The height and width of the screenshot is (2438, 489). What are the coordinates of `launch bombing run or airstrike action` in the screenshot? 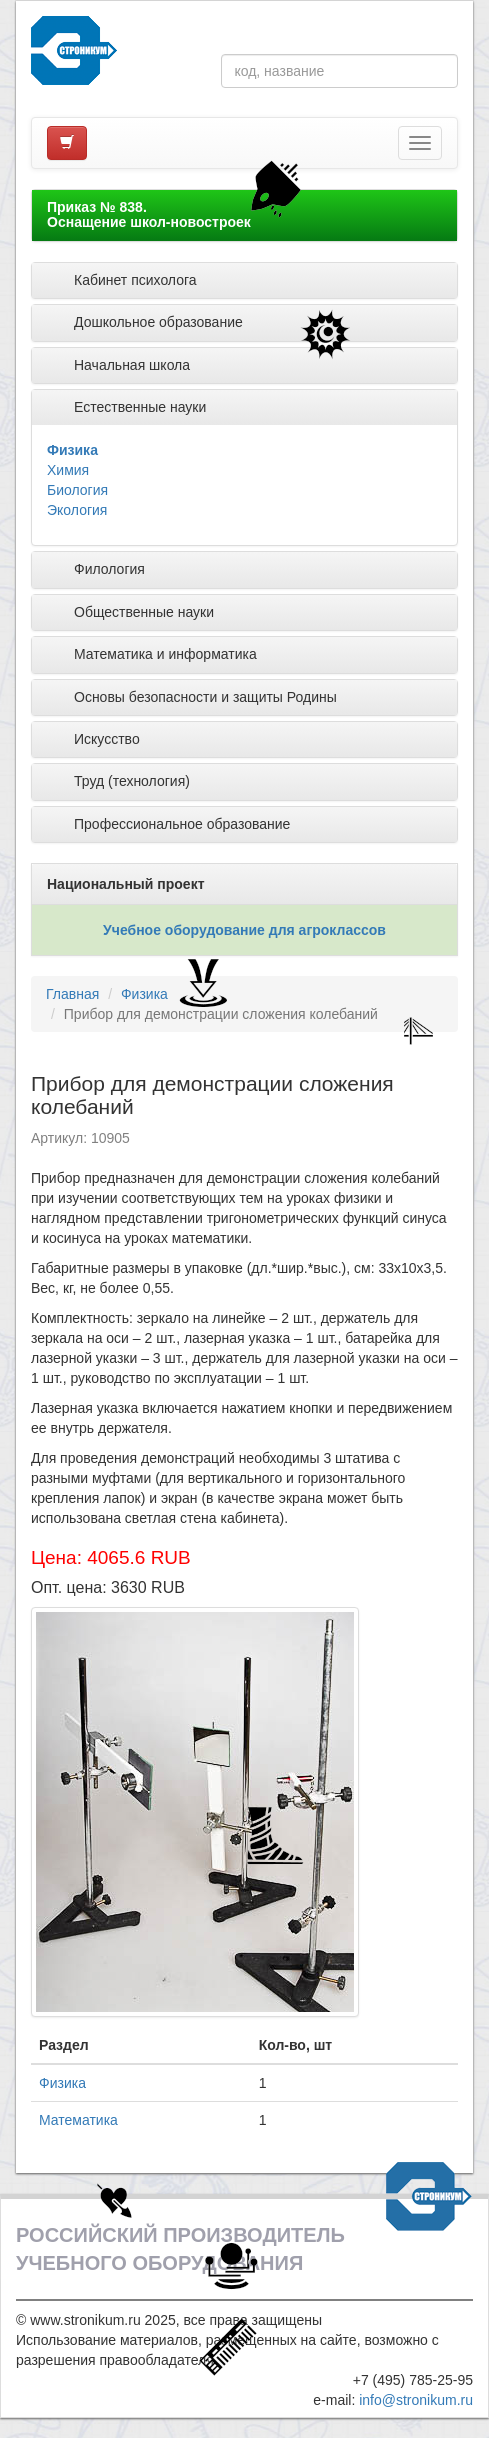 It's located at (276, 189).